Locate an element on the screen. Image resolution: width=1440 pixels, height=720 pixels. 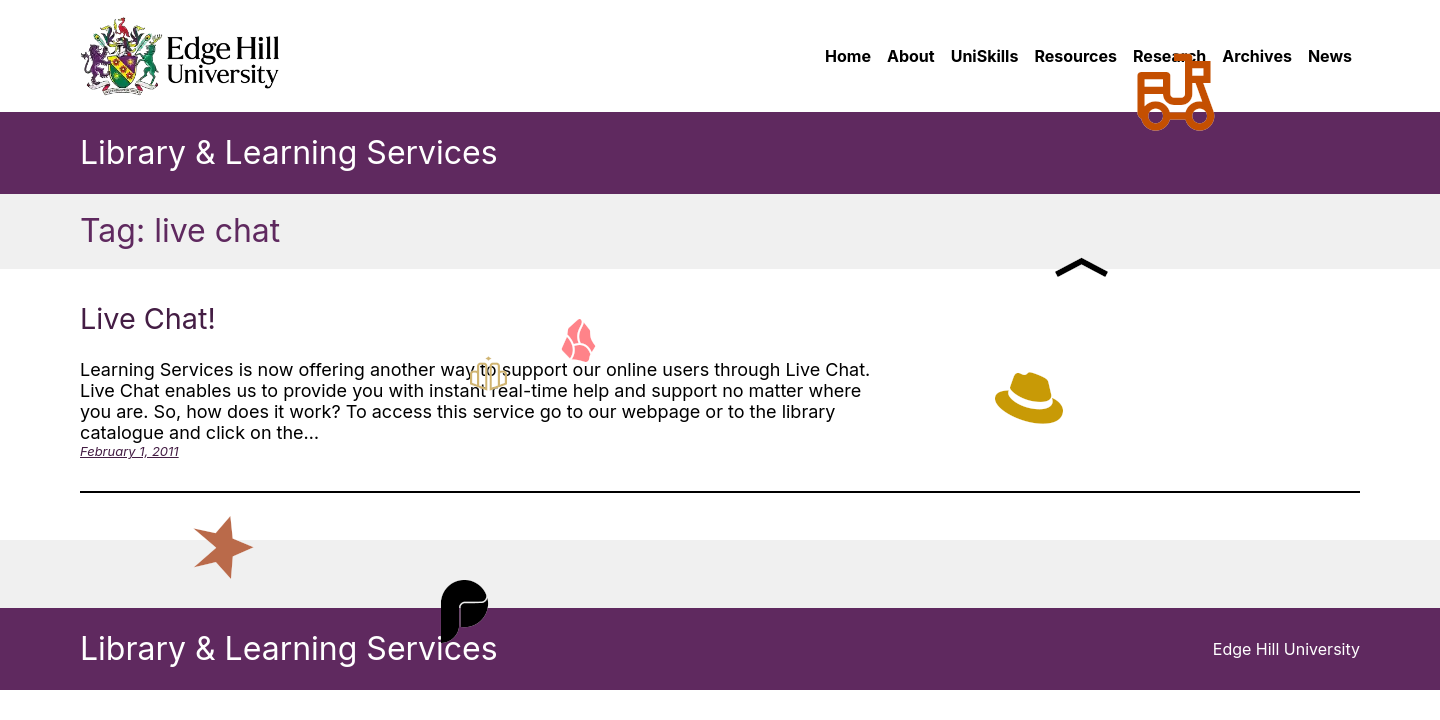
open obsidian note-taking app is located at coordinates (578, 340).